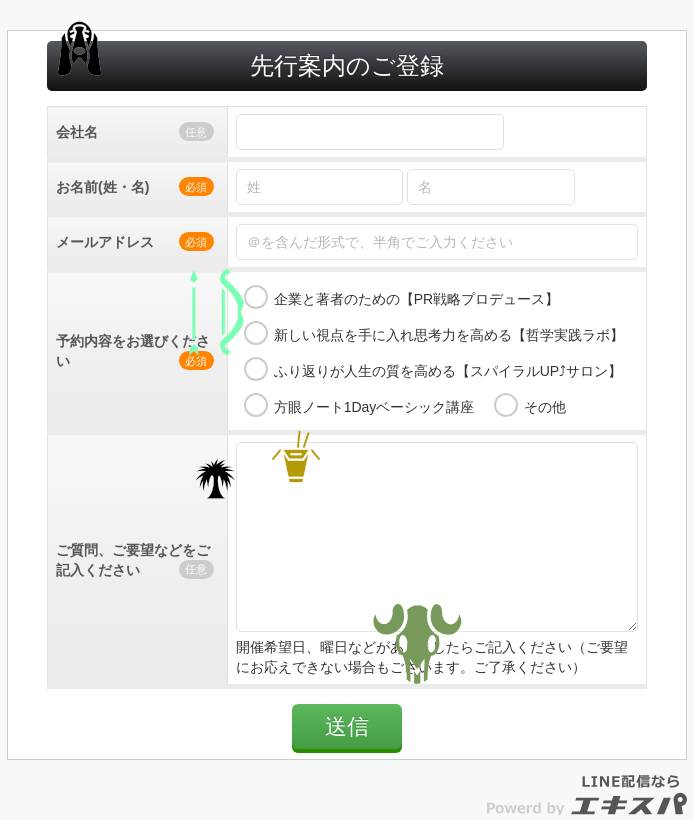  I want to click on quick food or noodle delivery option, so click(296, 456).